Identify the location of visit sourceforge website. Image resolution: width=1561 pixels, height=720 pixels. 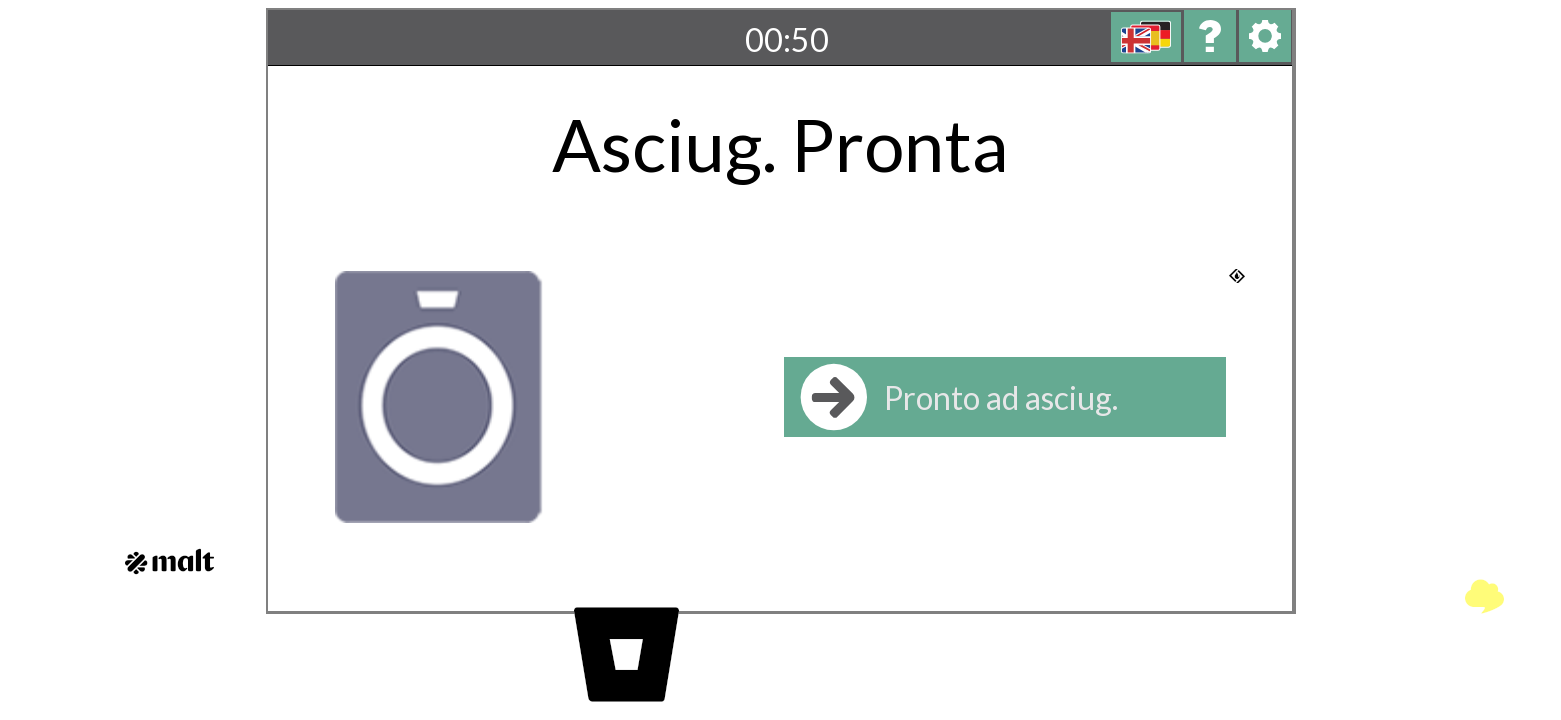
(1237, 276).